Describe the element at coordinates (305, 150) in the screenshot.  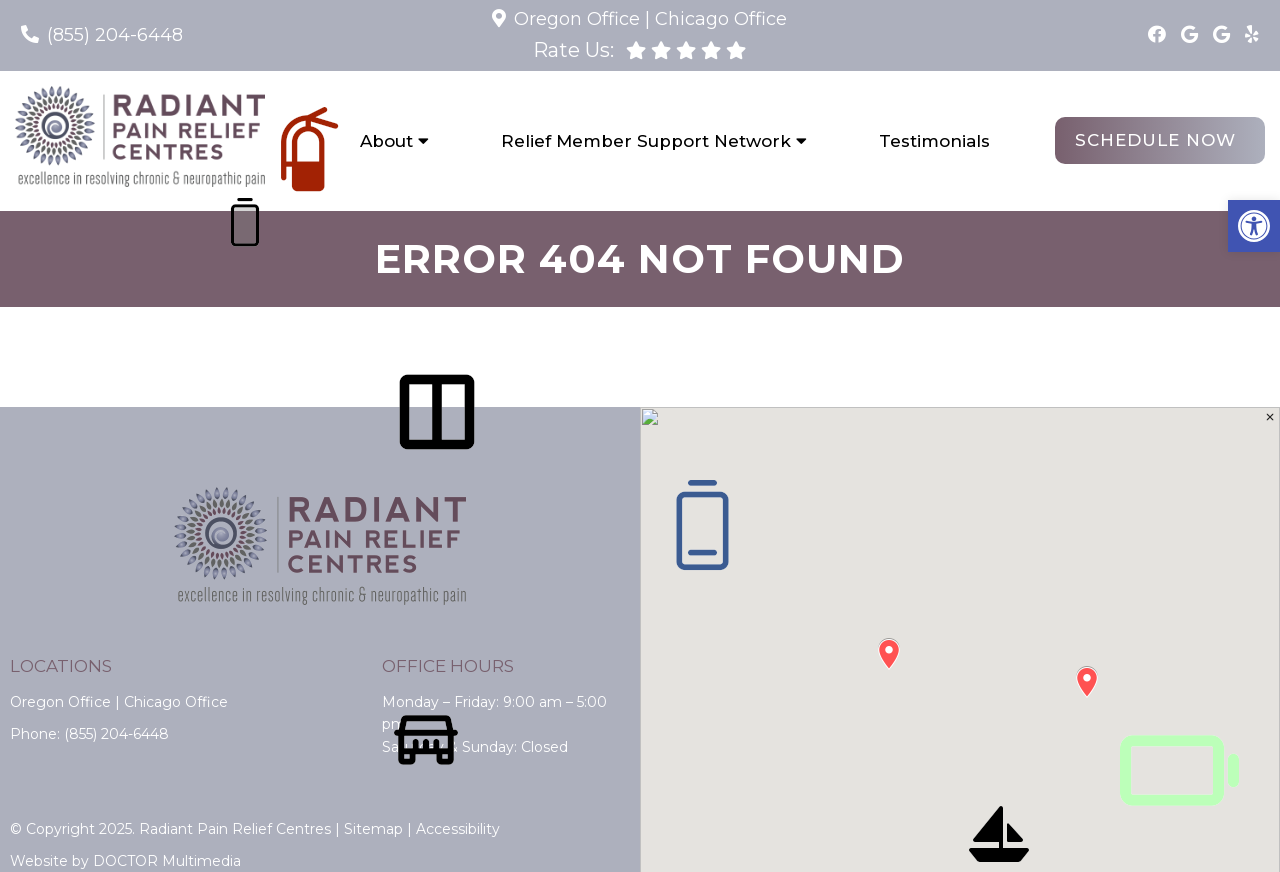
I see `fire safety equipment indicator` at that location.